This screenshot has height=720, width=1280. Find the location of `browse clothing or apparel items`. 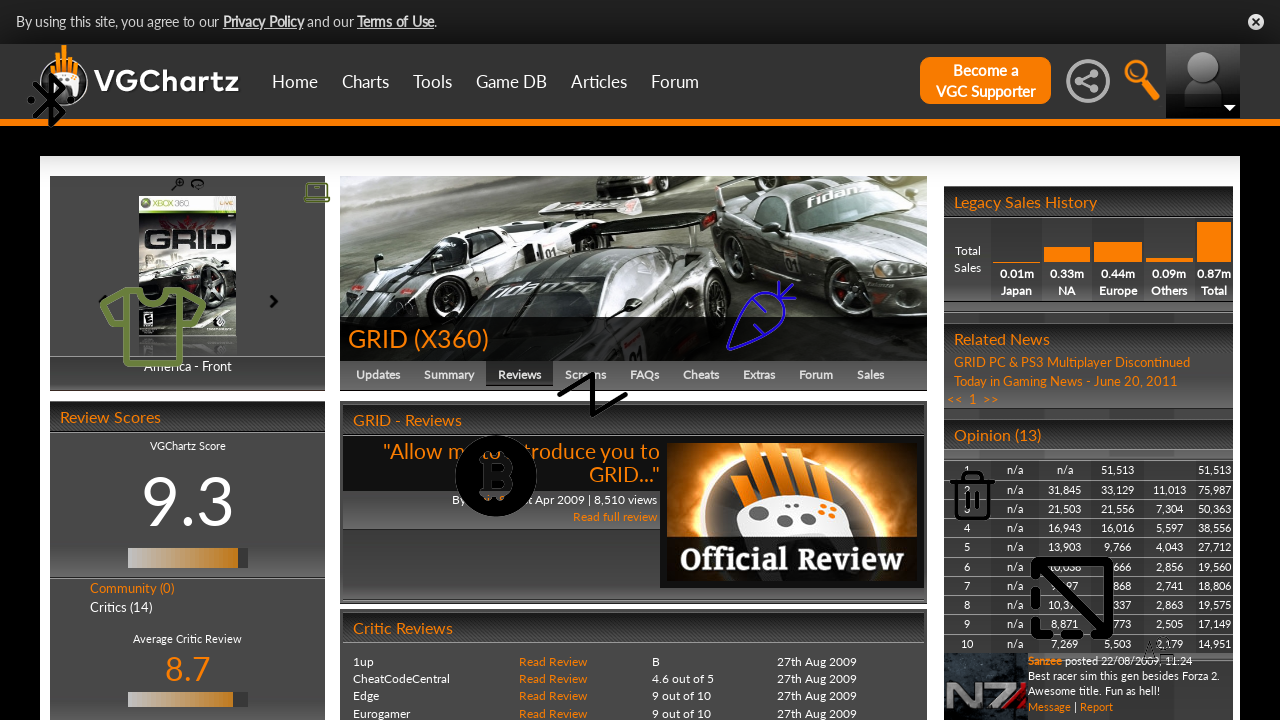

browse clothing or apparel items is located at coordinates (153, 327).